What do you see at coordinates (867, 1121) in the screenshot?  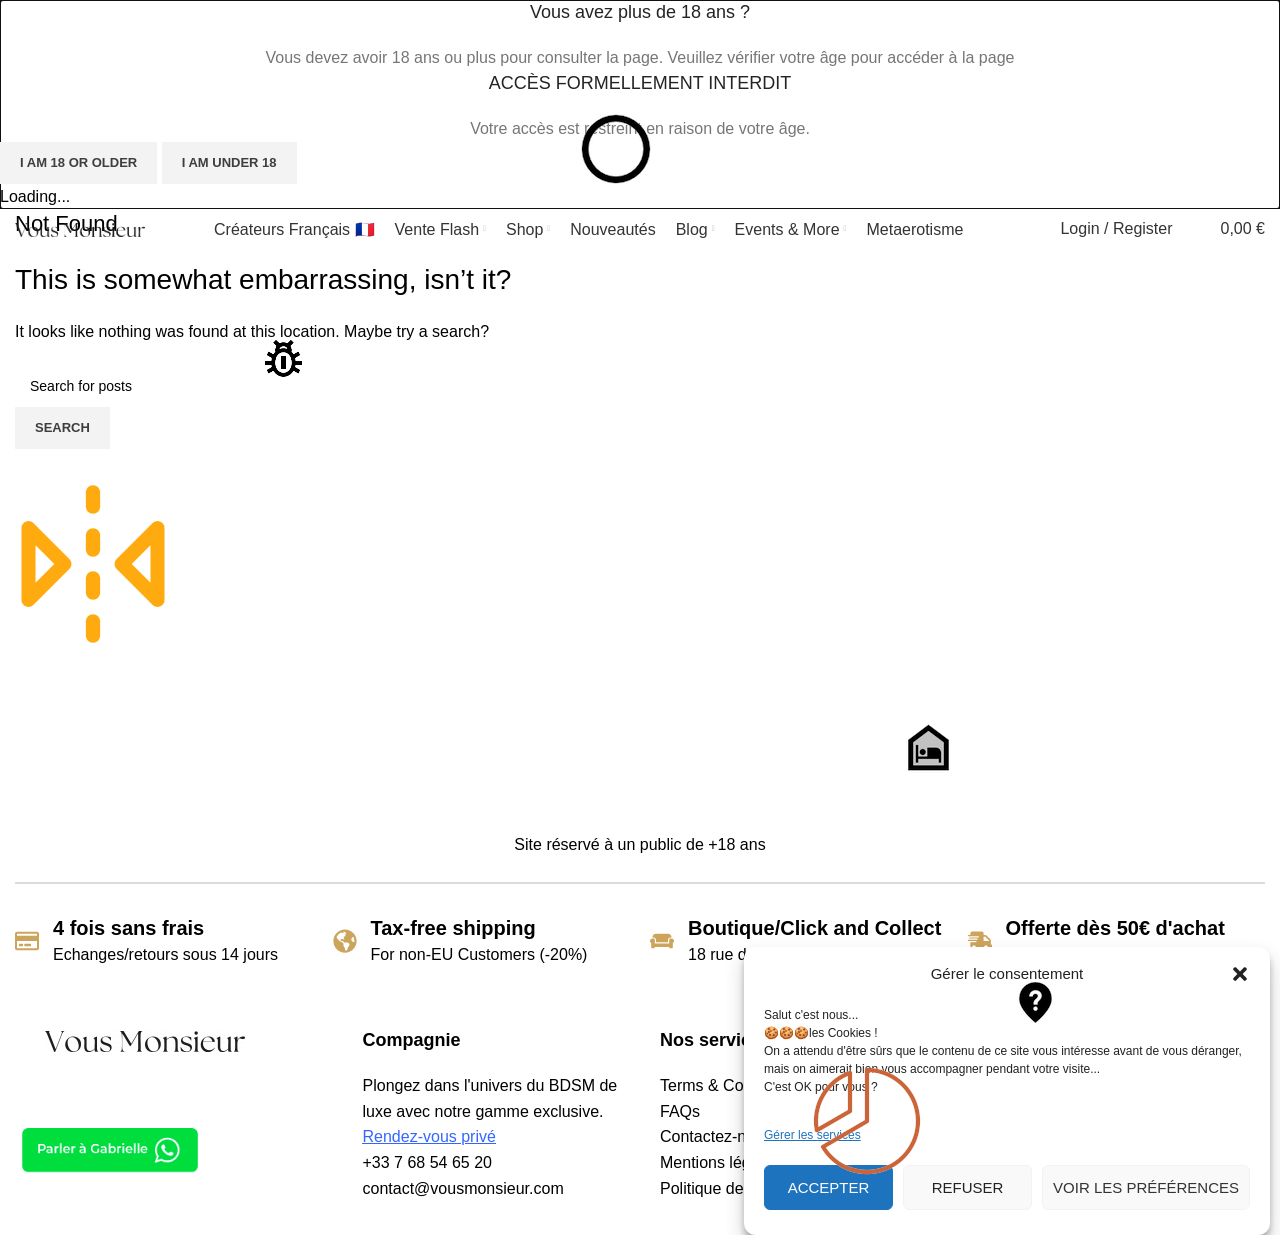 I see `view a segment of analytics data` at bounding box center [867, 1121].